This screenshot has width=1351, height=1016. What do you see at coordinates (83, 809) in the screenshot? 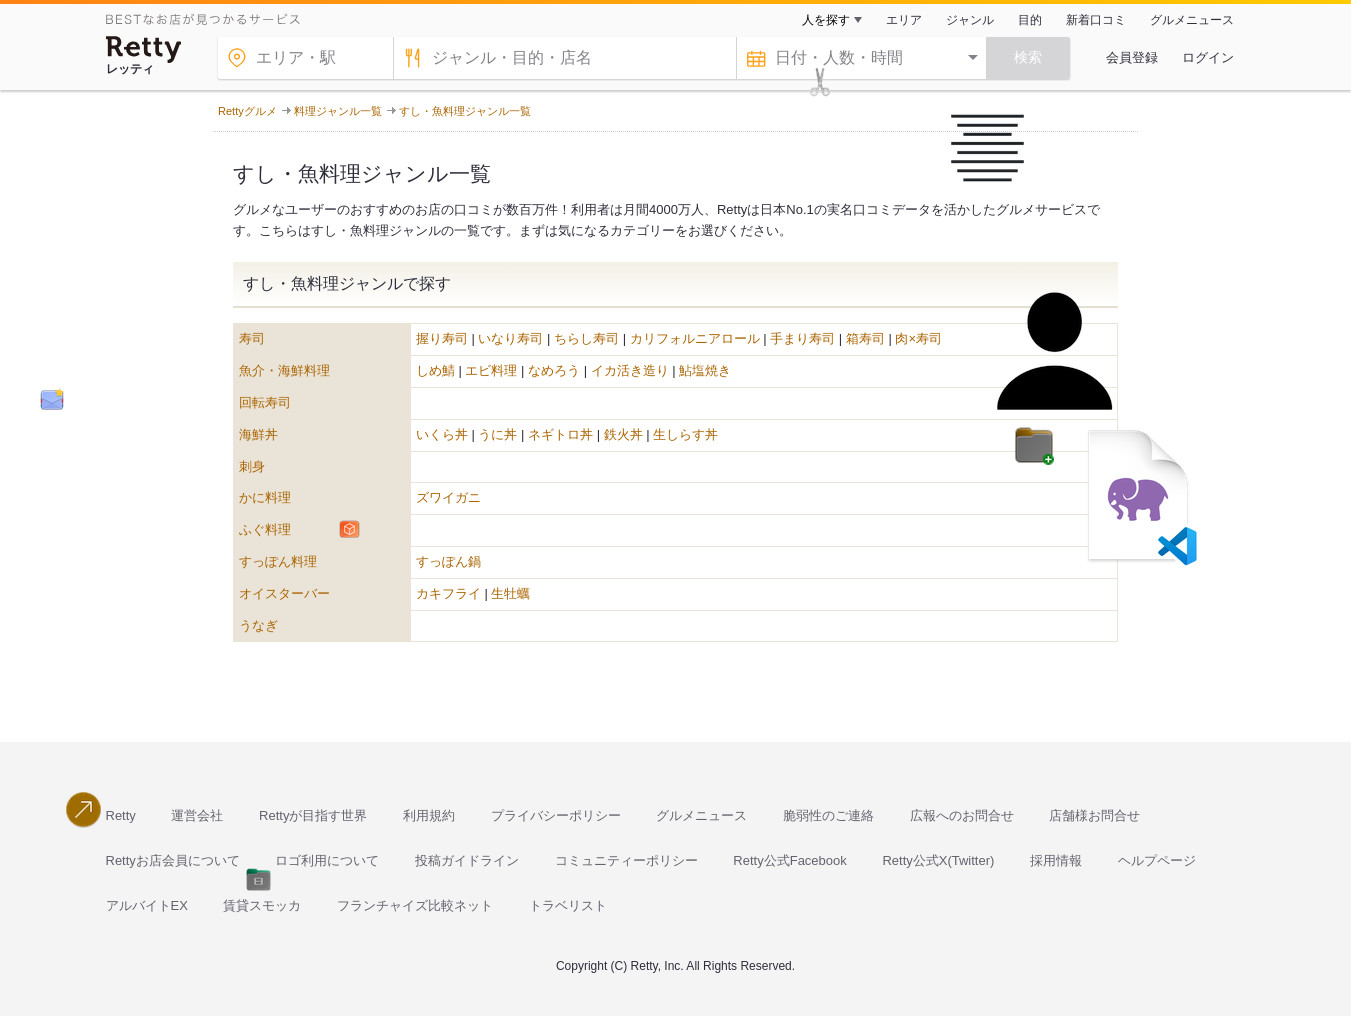
I see `indicates a symbolic link or shortcut to another file` at bounding box center [83, 809].